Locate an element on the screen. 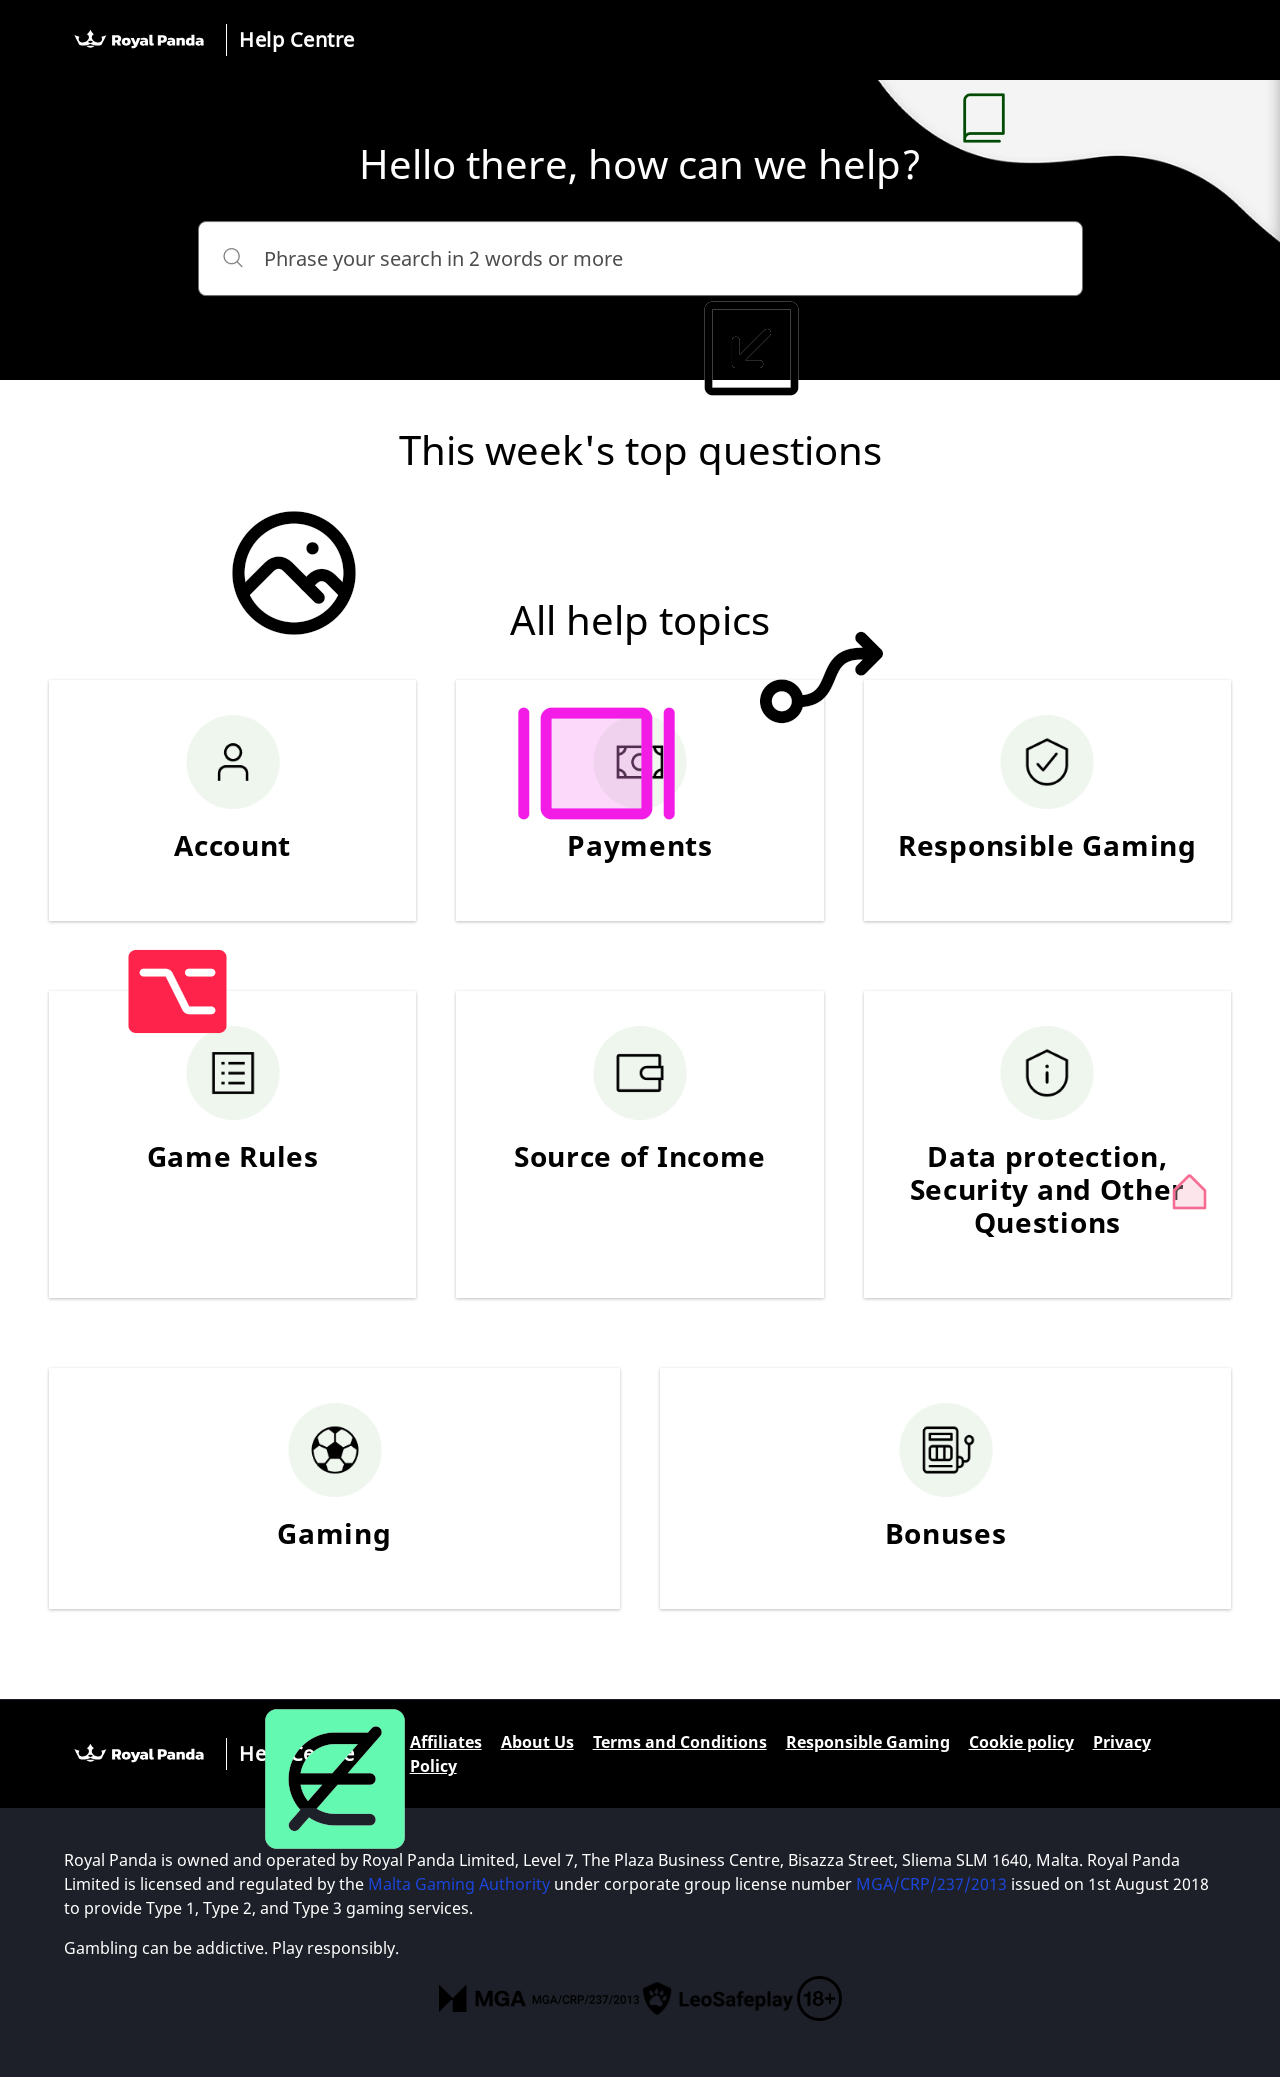 The height and width of the screenshot is (2077, 1280). open a book or reading view is located at coordinates (984, 118).